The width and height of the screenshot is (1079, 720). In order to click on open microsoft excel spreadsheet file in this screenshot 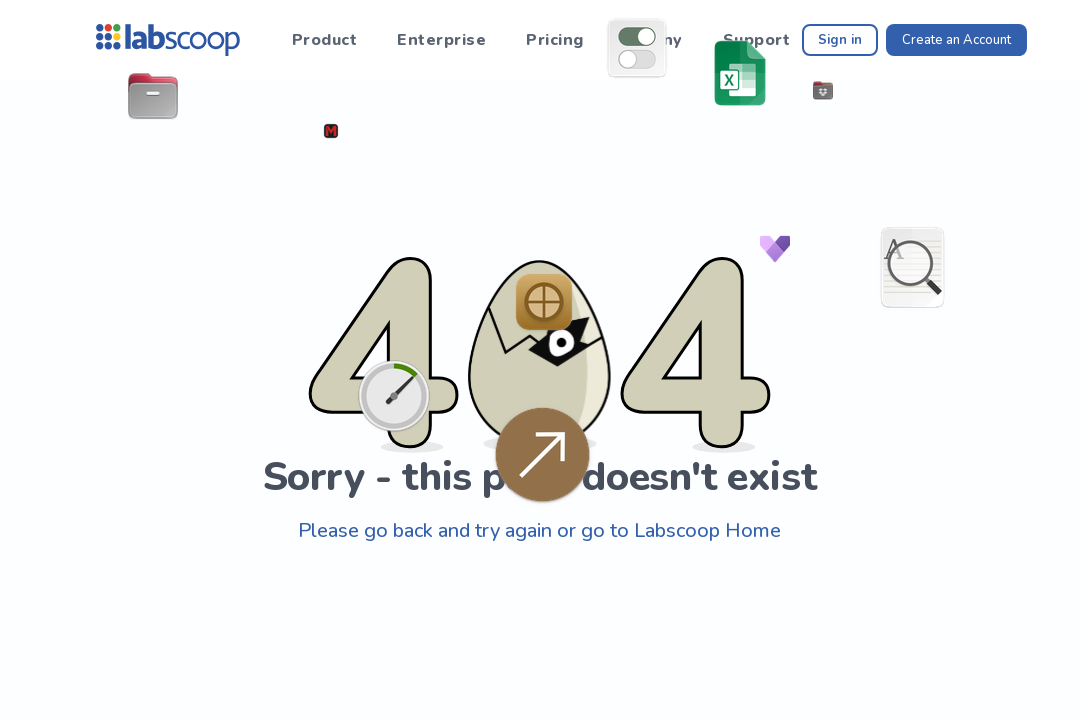, I will do `click(740, 73)`.